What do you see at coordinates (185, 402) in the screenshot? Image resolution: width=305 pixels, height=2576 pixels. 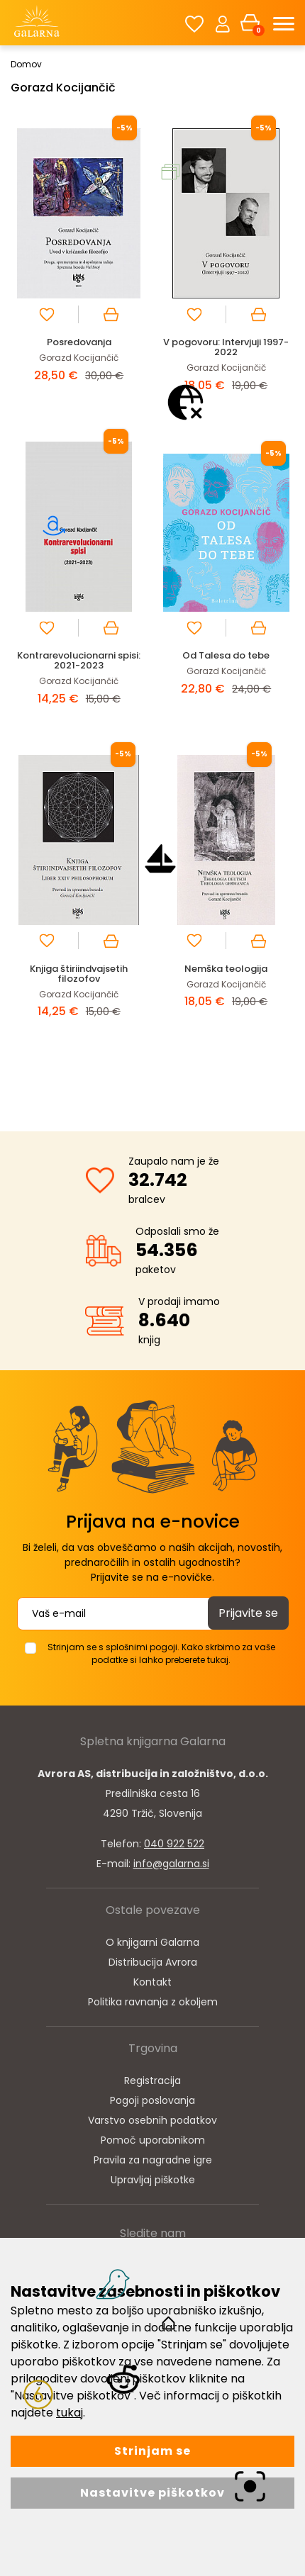 I see `no internet connection` at bounding box center [185, 402].